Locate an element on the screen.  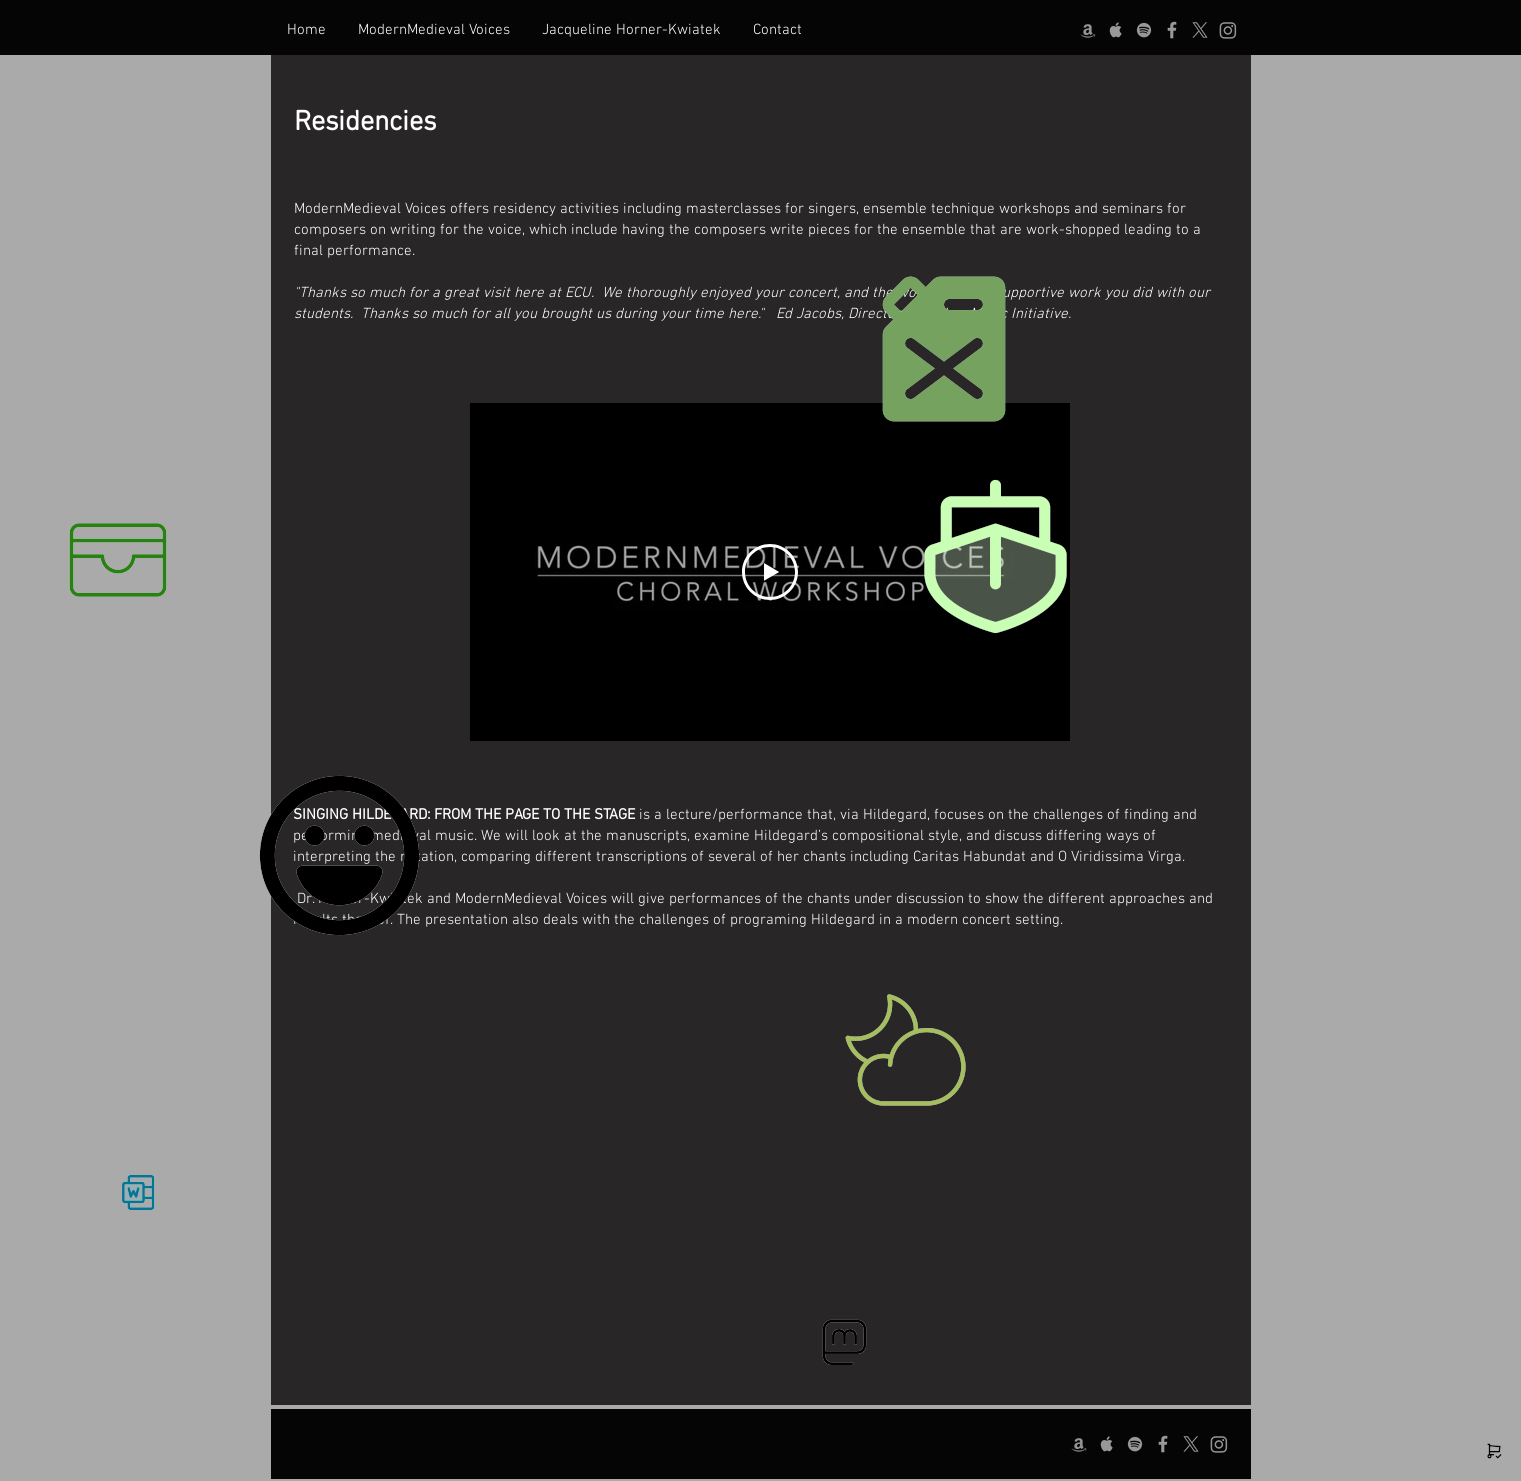
open microsoft word is located at coordinates (139, 1192).